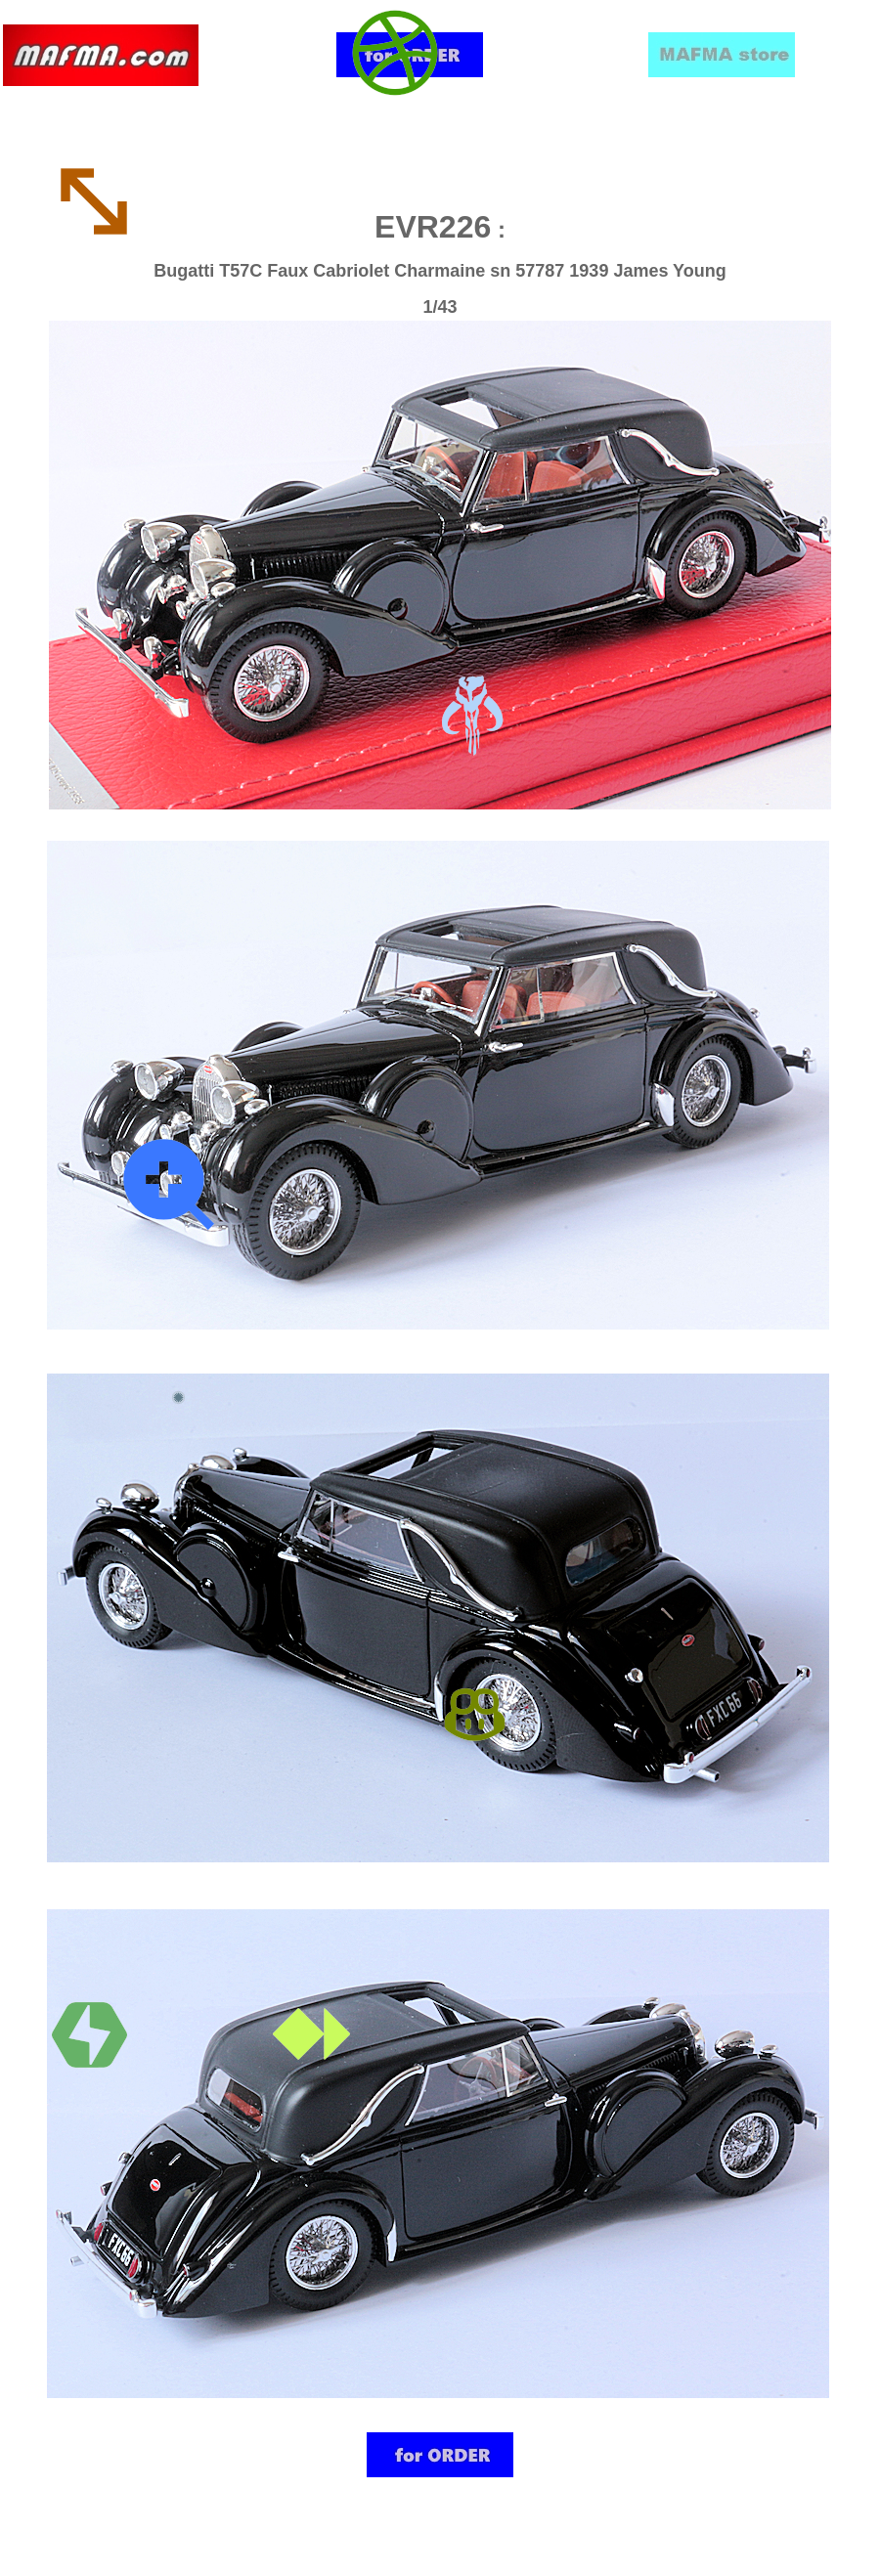  What do you see at coordinates (474, 1714) in the screenshot?
I see `open microsoft copilot` at bounding box center [474, 1714].